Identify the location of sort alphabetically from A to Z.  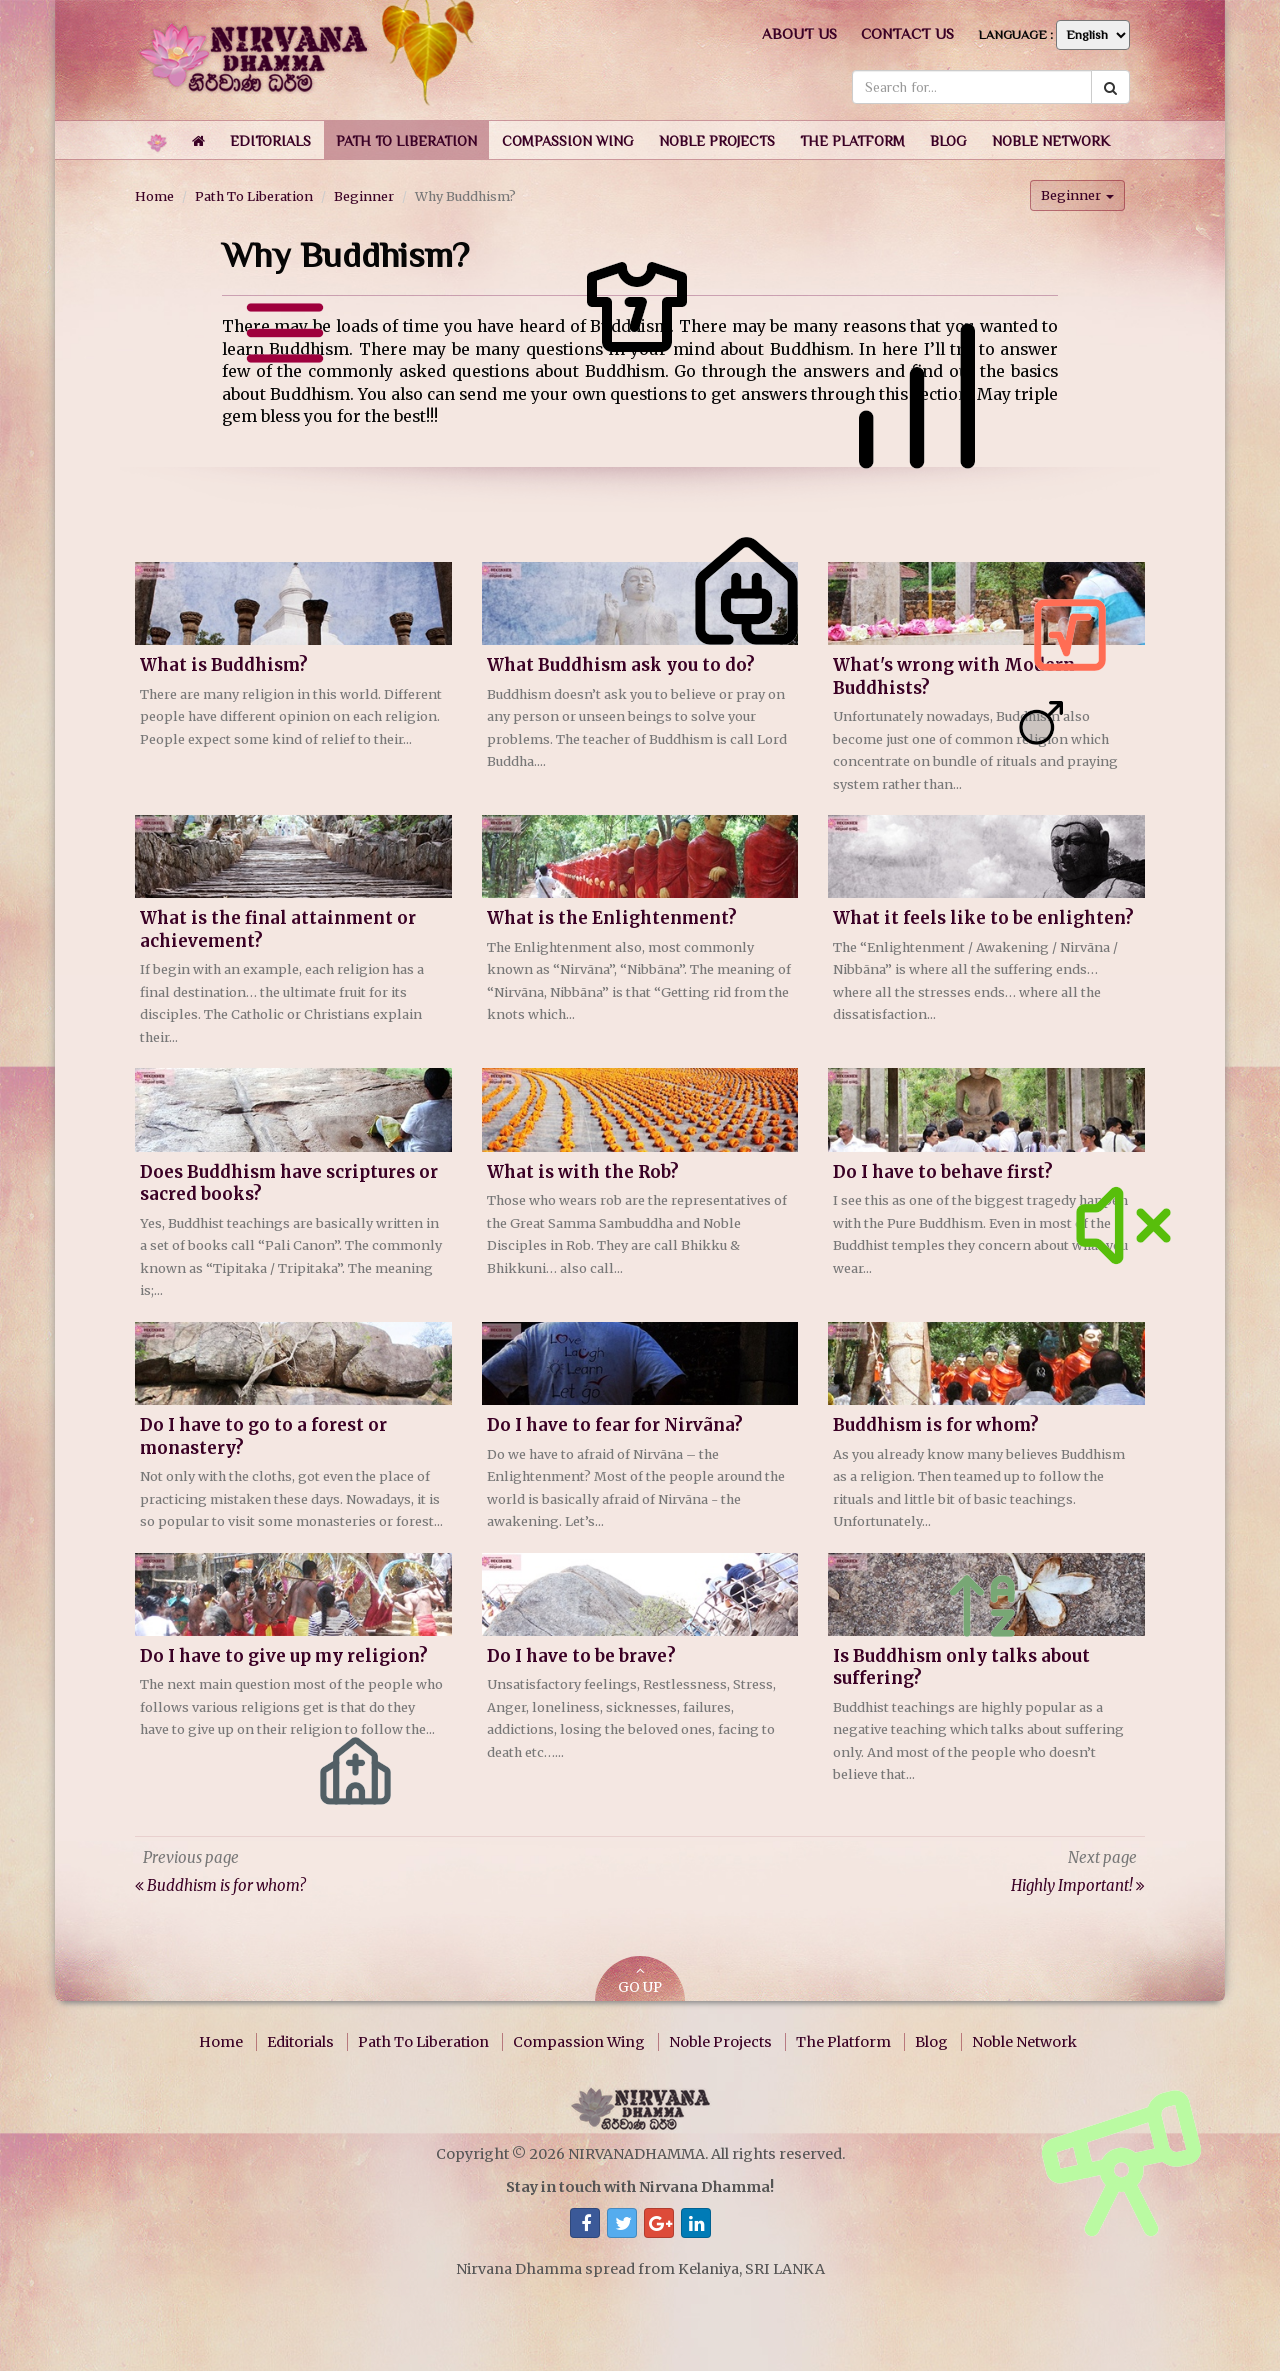
(984, 1606).